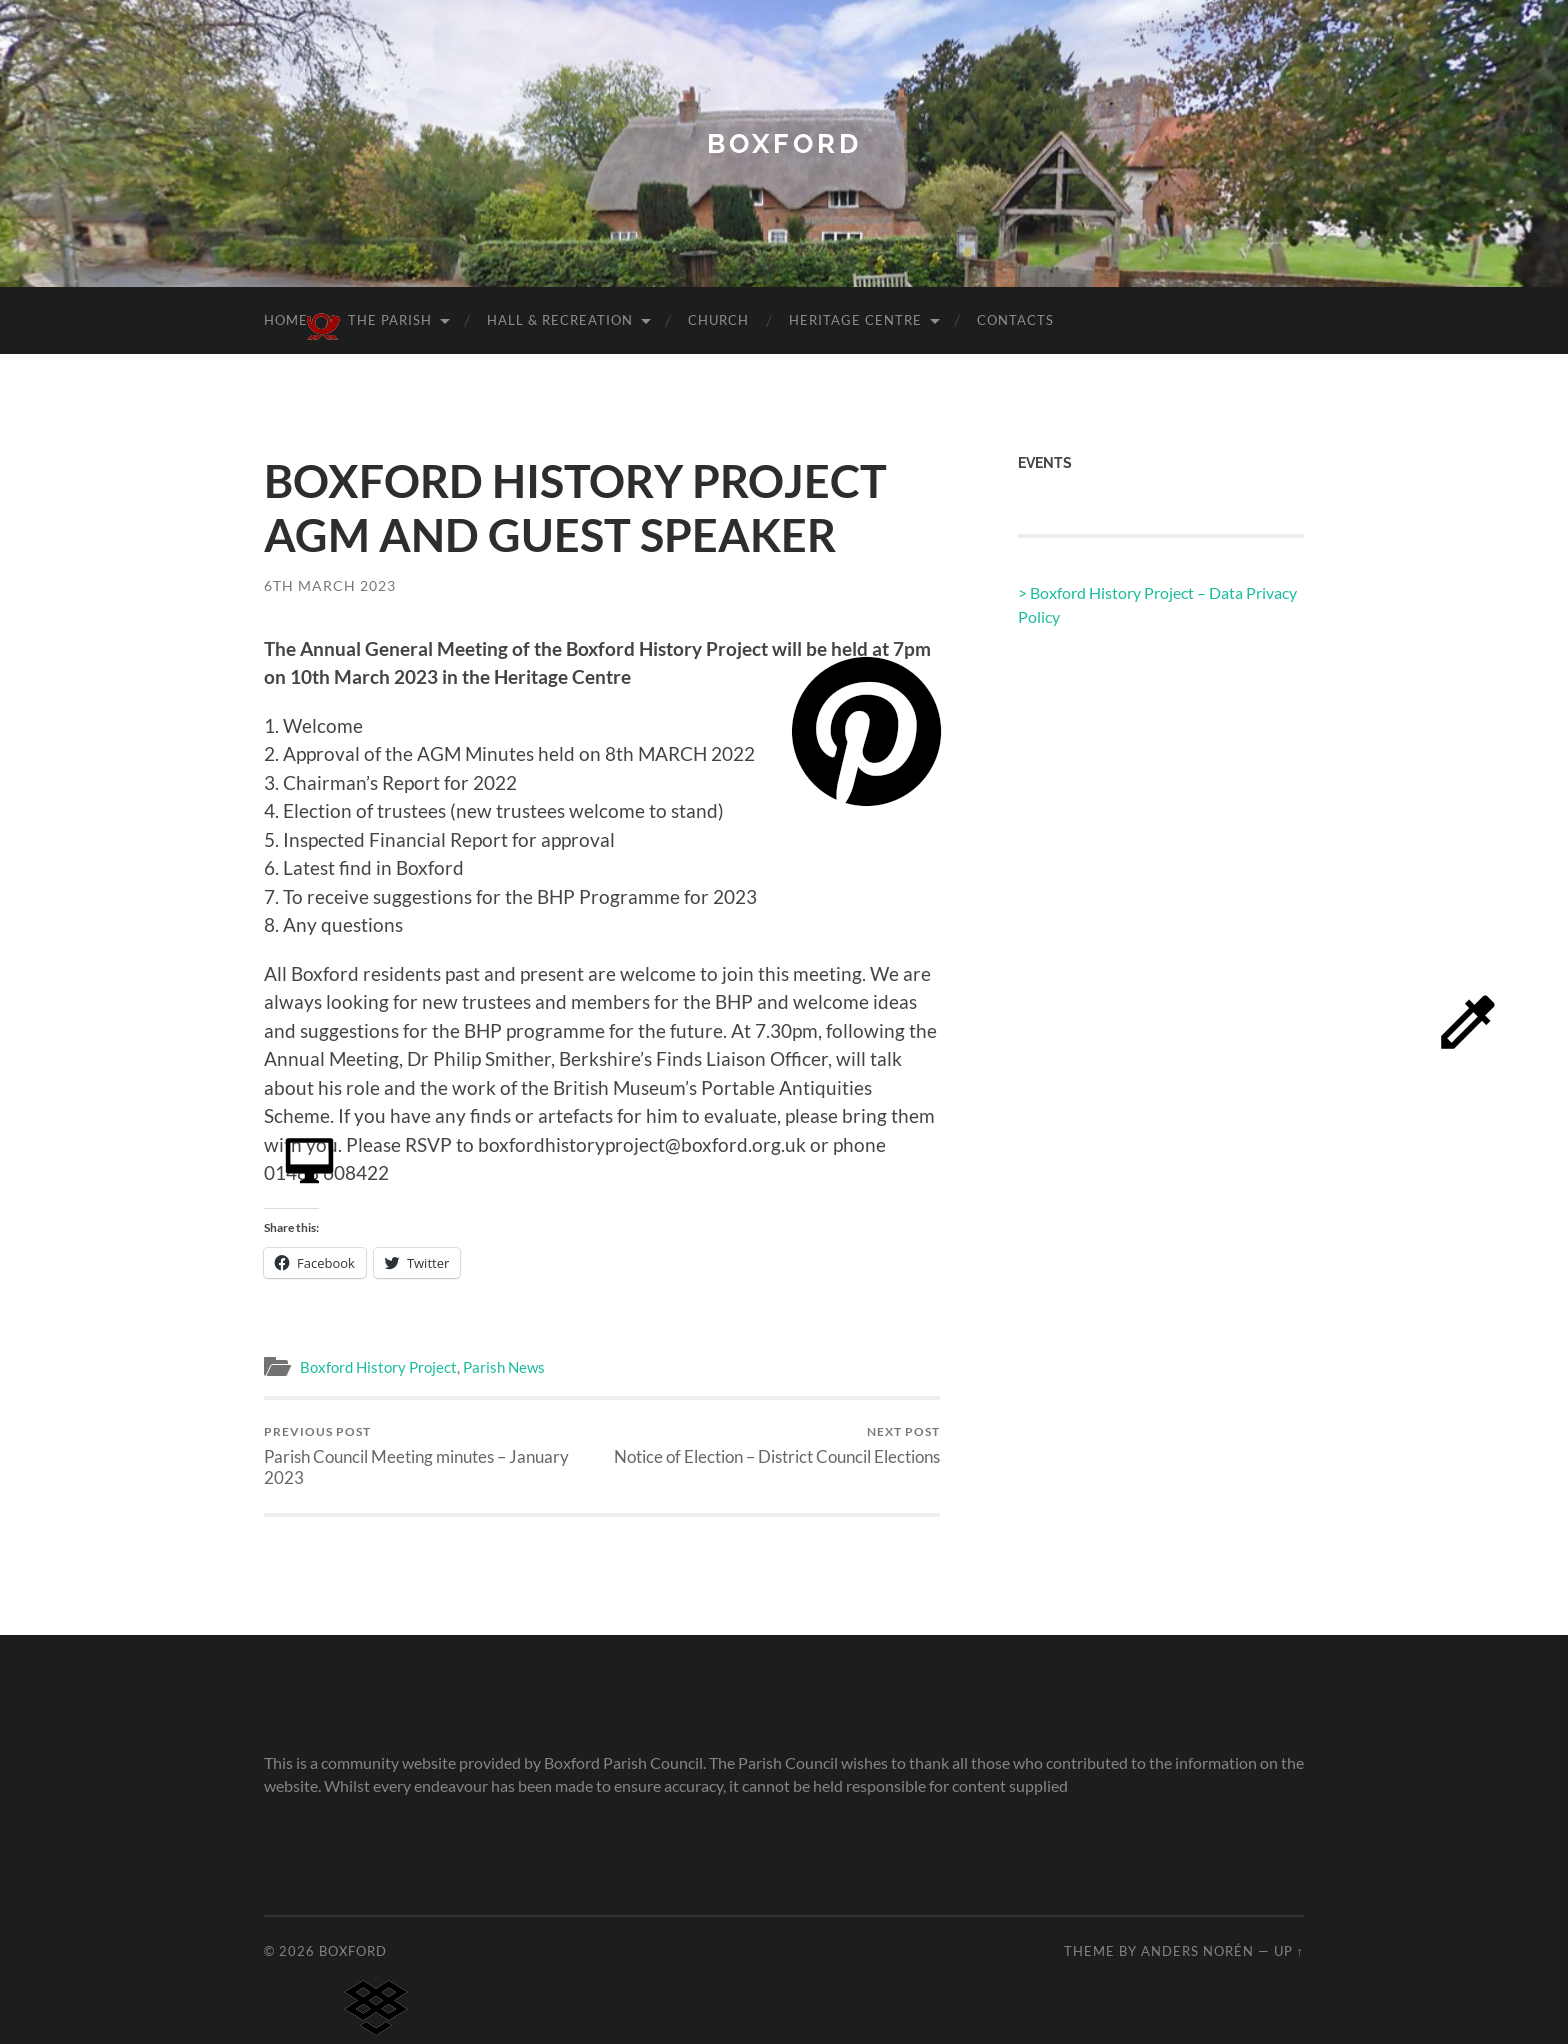 The height and width of the screenshot is (2044, 1568). What do you see at coordinates (323, 326) in the screenshot?
I see `Deutsche Post company logo` at bounding box center [323, 326].